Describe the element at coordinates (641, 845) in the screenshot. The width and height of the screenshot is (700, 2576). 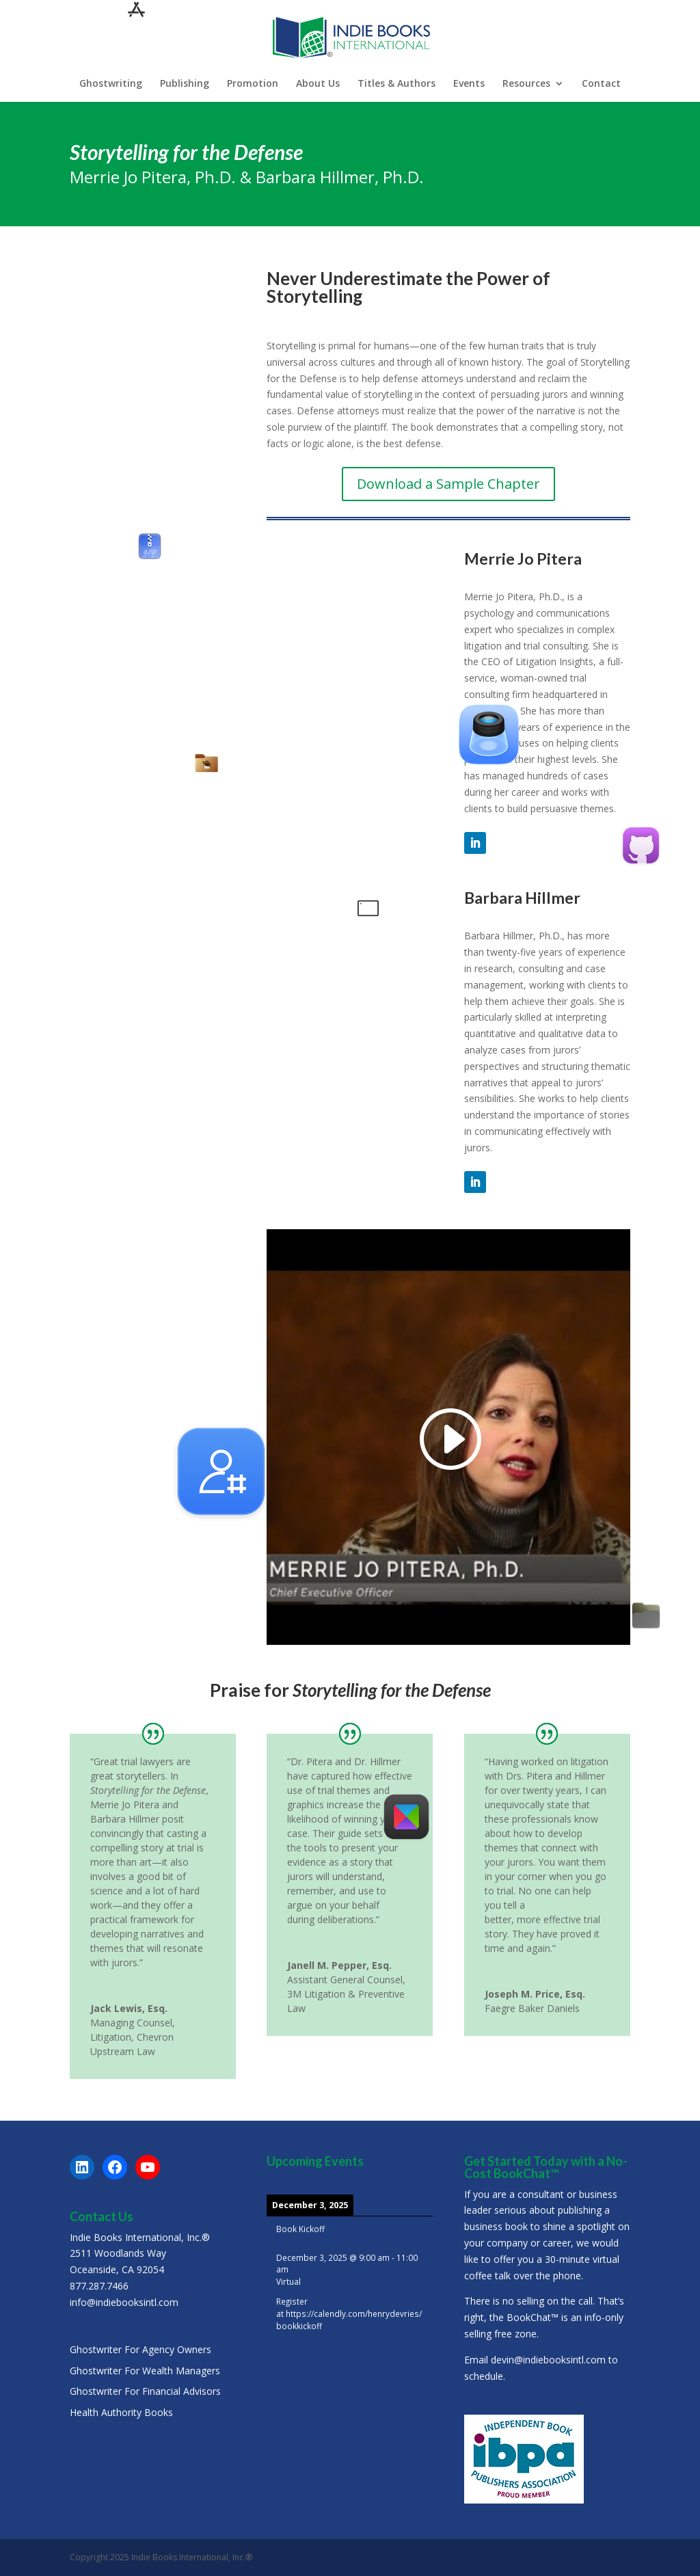
I see `open GitHub Desktop app` at that location.